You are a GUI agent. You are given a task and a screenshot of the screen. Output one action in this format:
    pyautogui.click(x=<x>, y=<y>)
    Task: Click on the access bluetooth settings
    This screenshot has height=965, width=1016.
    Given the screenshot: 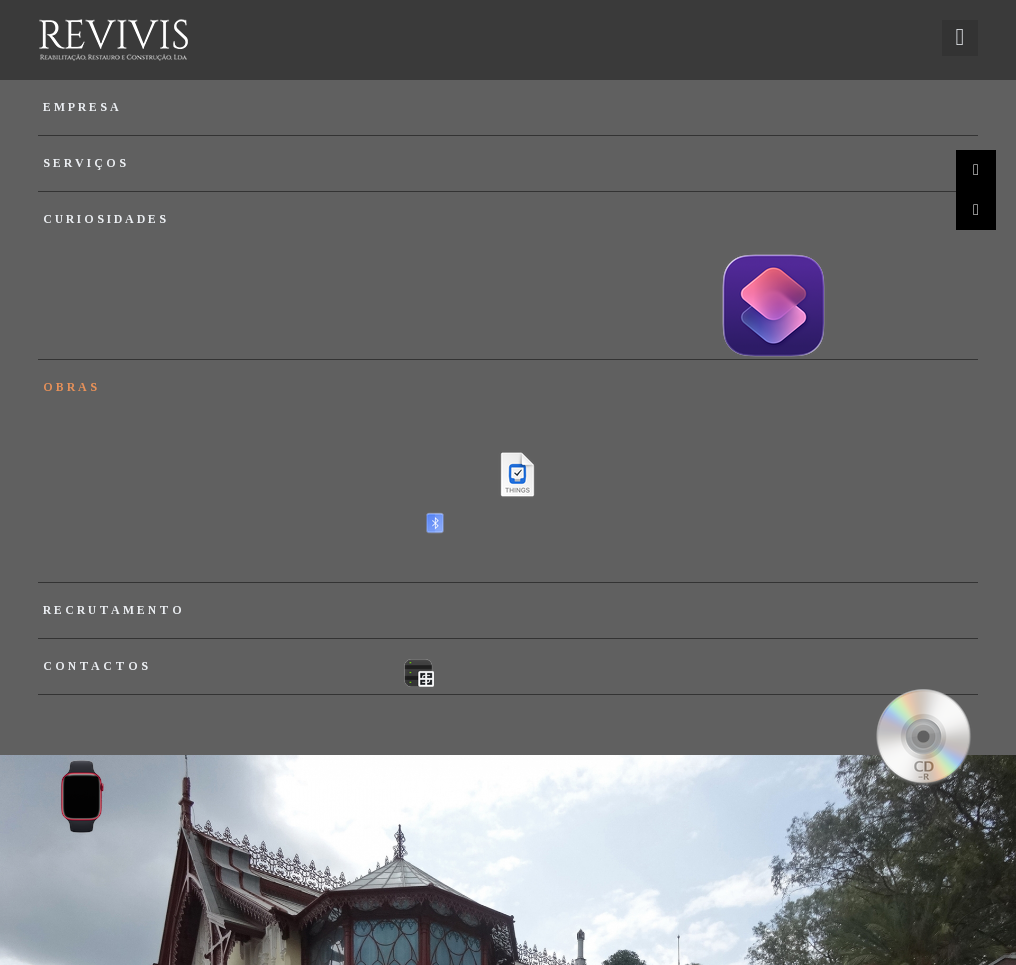 What is the action you would take?
    pyautogui.click(x=435, y=523)
    